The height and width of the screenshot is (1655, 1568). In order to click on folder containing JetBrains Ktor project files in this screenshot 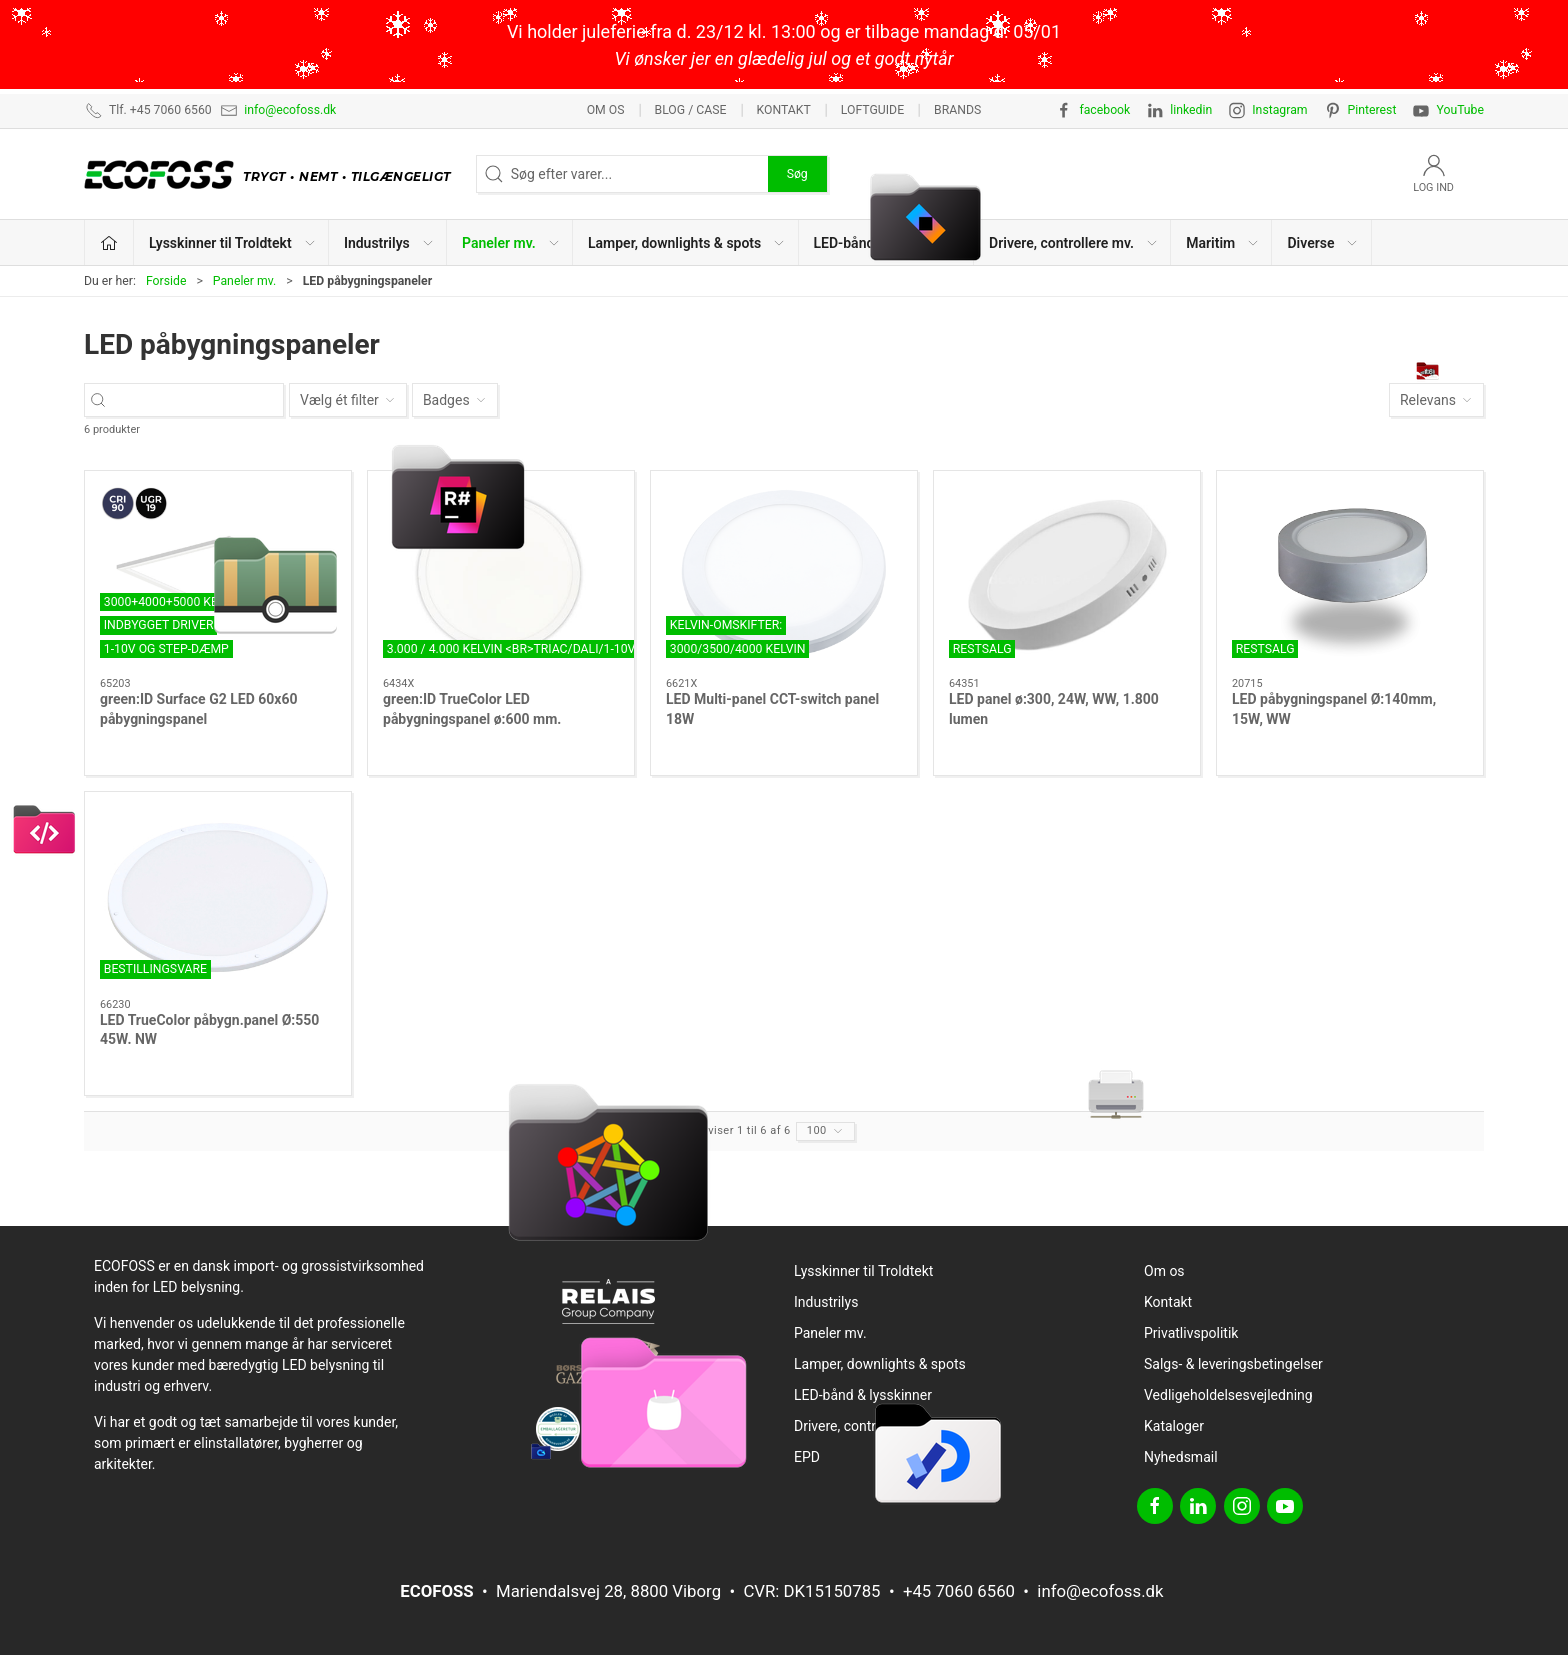, I will do `click(925, 220)`.